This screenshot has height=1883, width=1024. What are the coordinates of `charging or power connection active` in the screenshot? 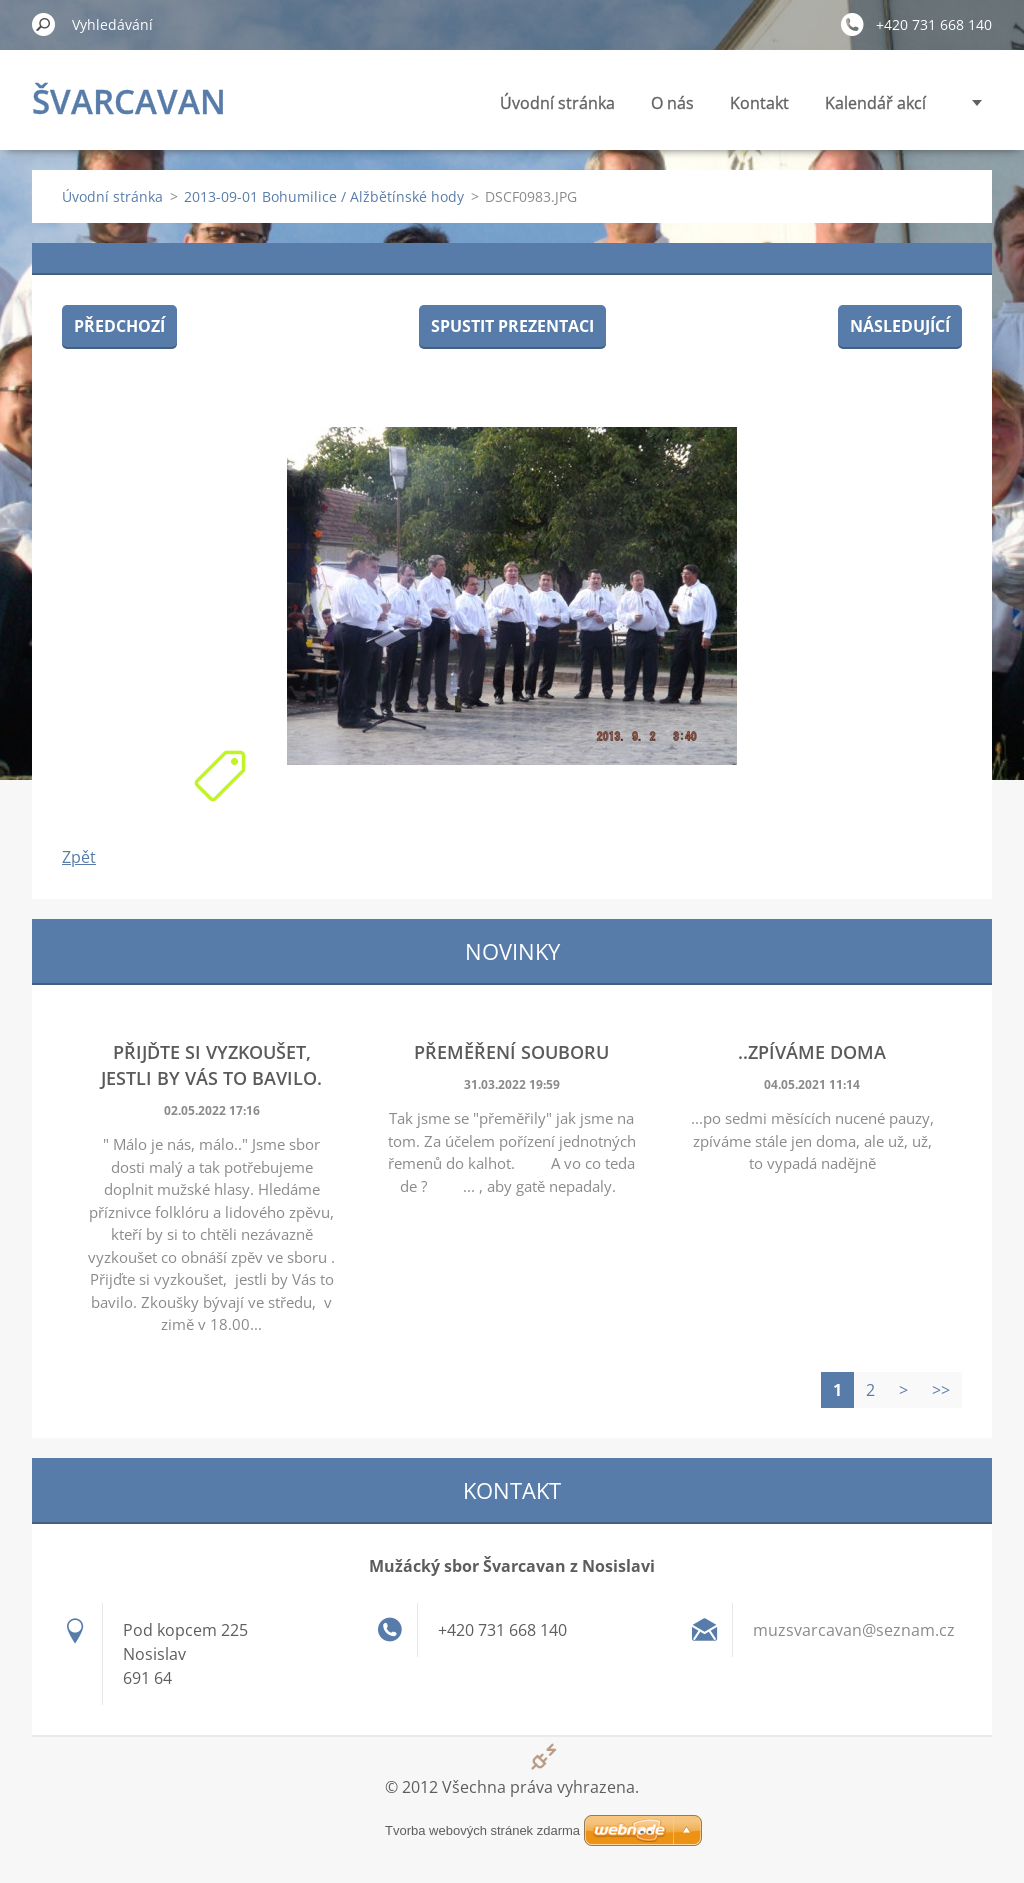 It's located at (545, 1756).